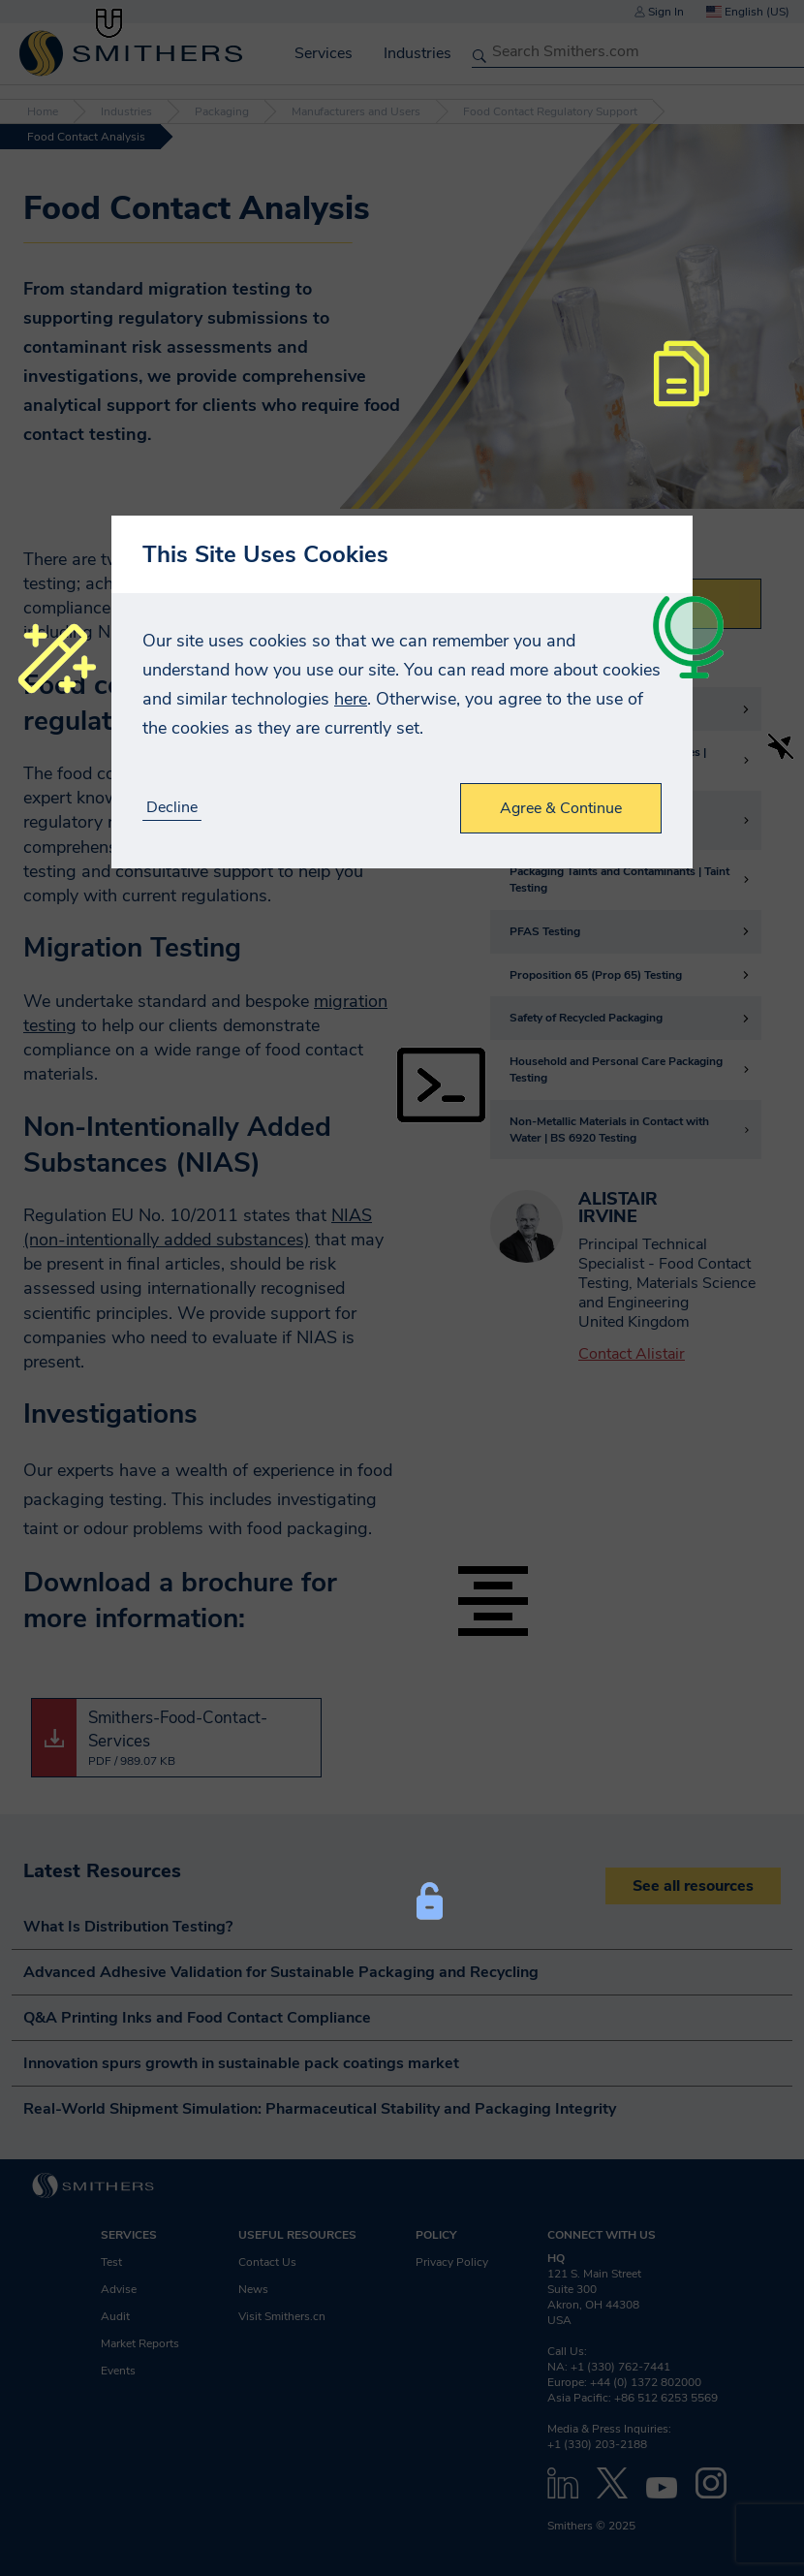 The width and height of the screenshot is (804, 2576). What do you see at coordinates (108, 21) in the screenshot?
I see `activate magnetic snap or alignment tool` at bounding box center [108, 21].